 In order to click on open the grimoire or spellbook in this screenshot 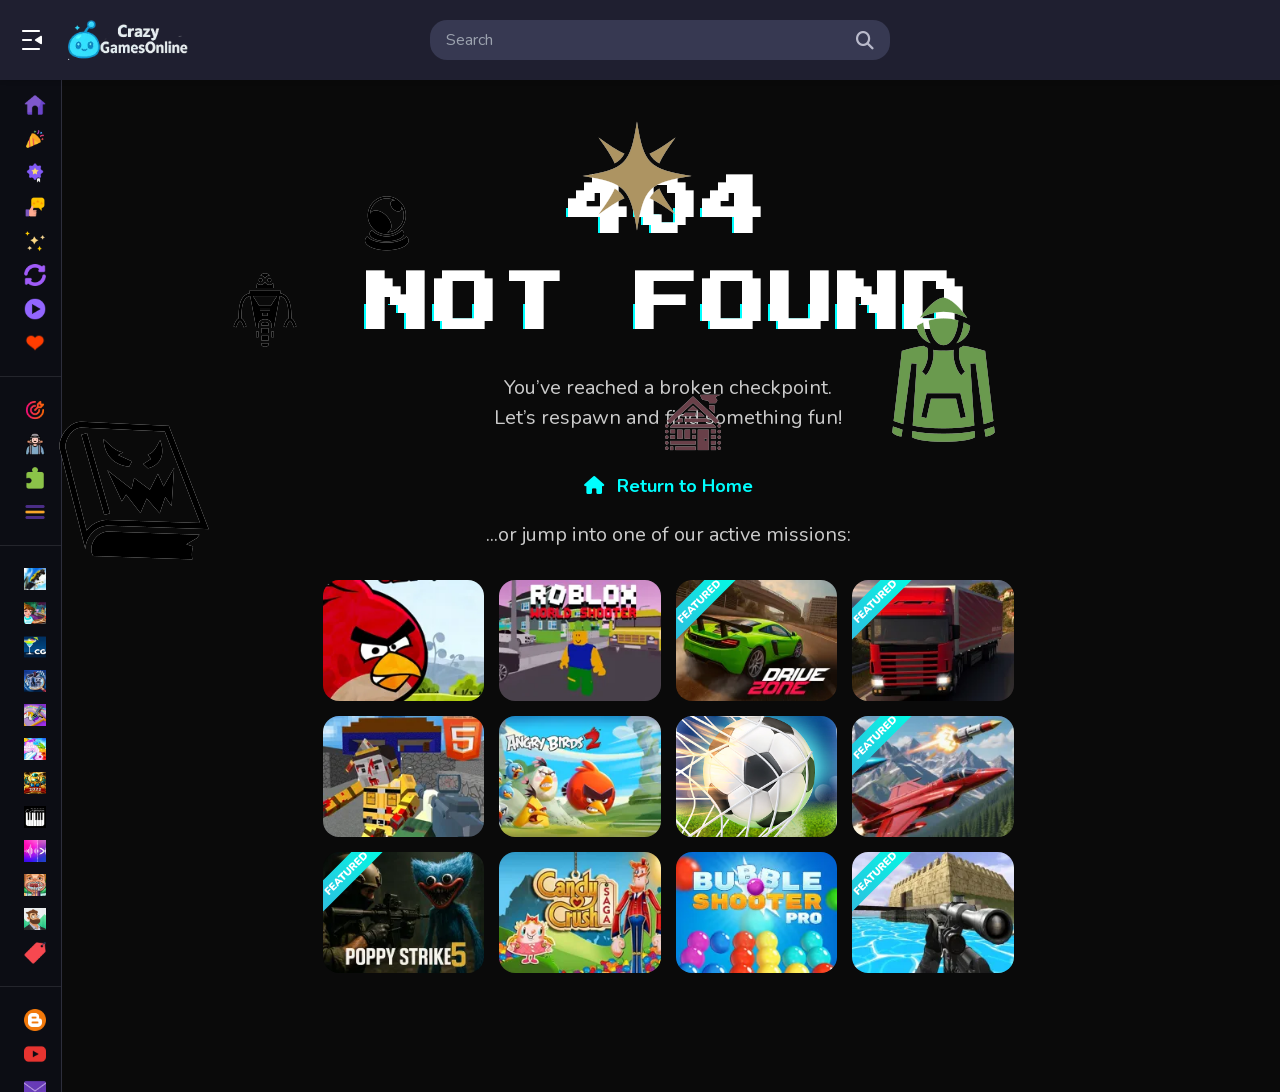, I will do `click(132, 493)`.